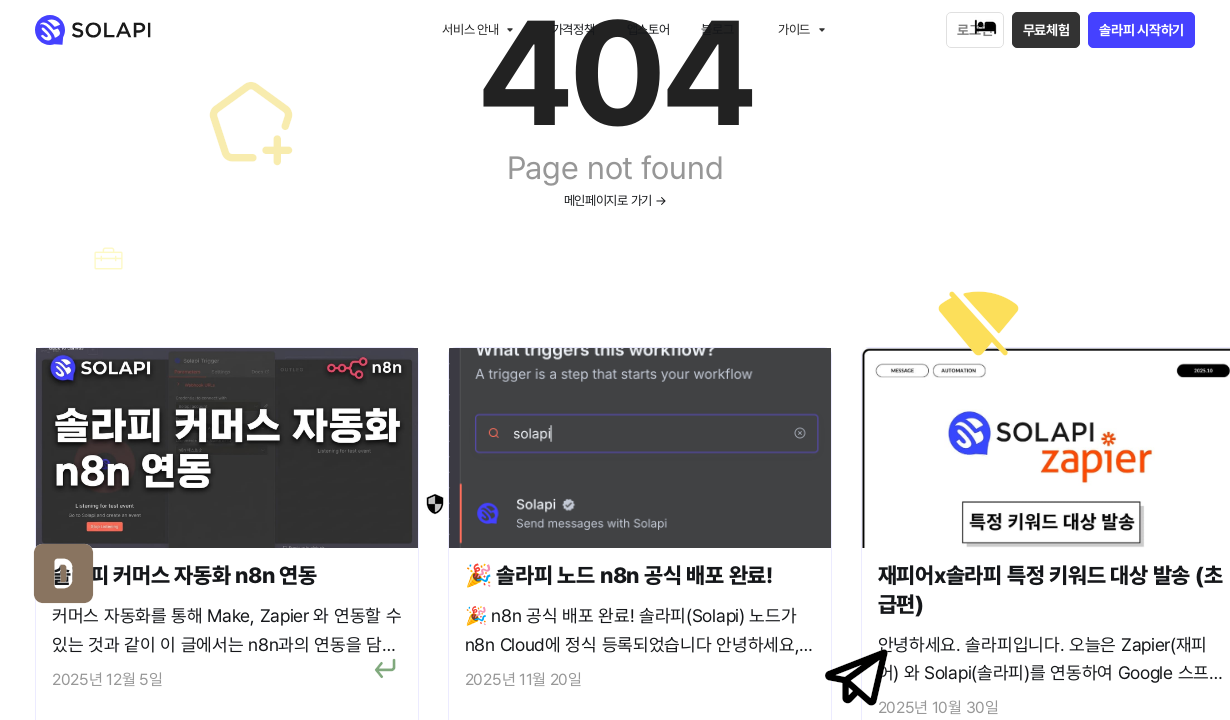  Describe the element at coordinates (858, 678) in the screenshot. I see `open Telegram messaging app` at that location.